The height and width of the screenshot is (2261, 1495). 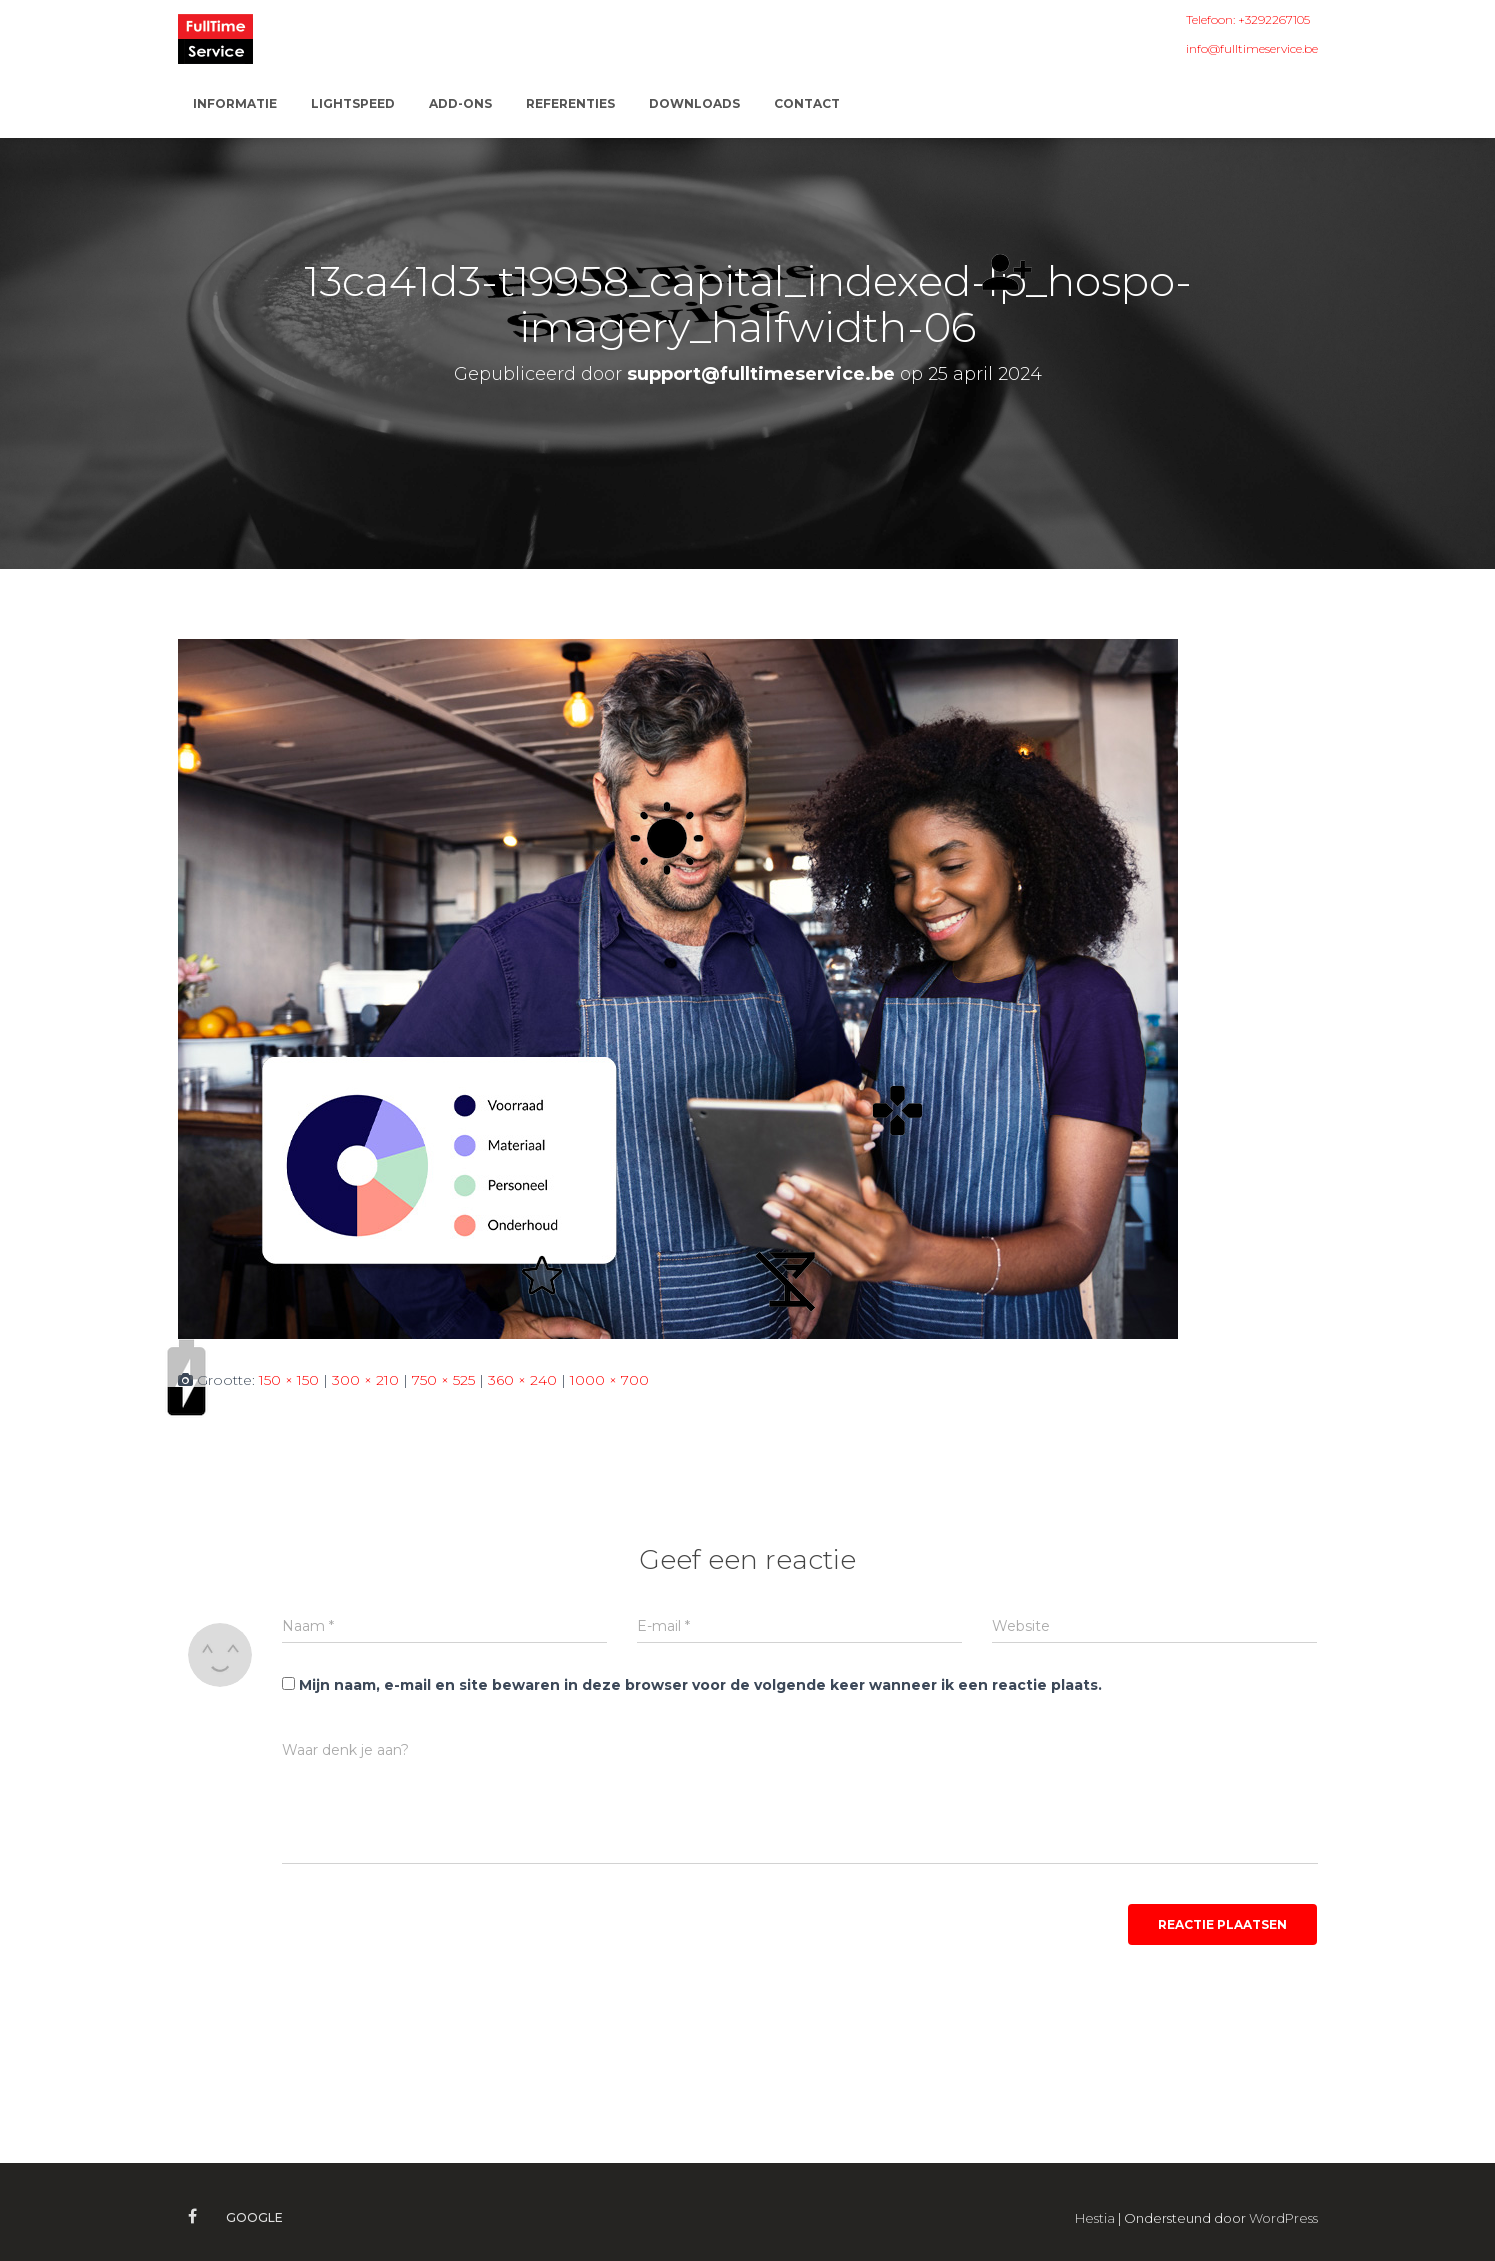 I want to click on indicates battery is charging at 30% capacity, so click(x=186, y=1377).